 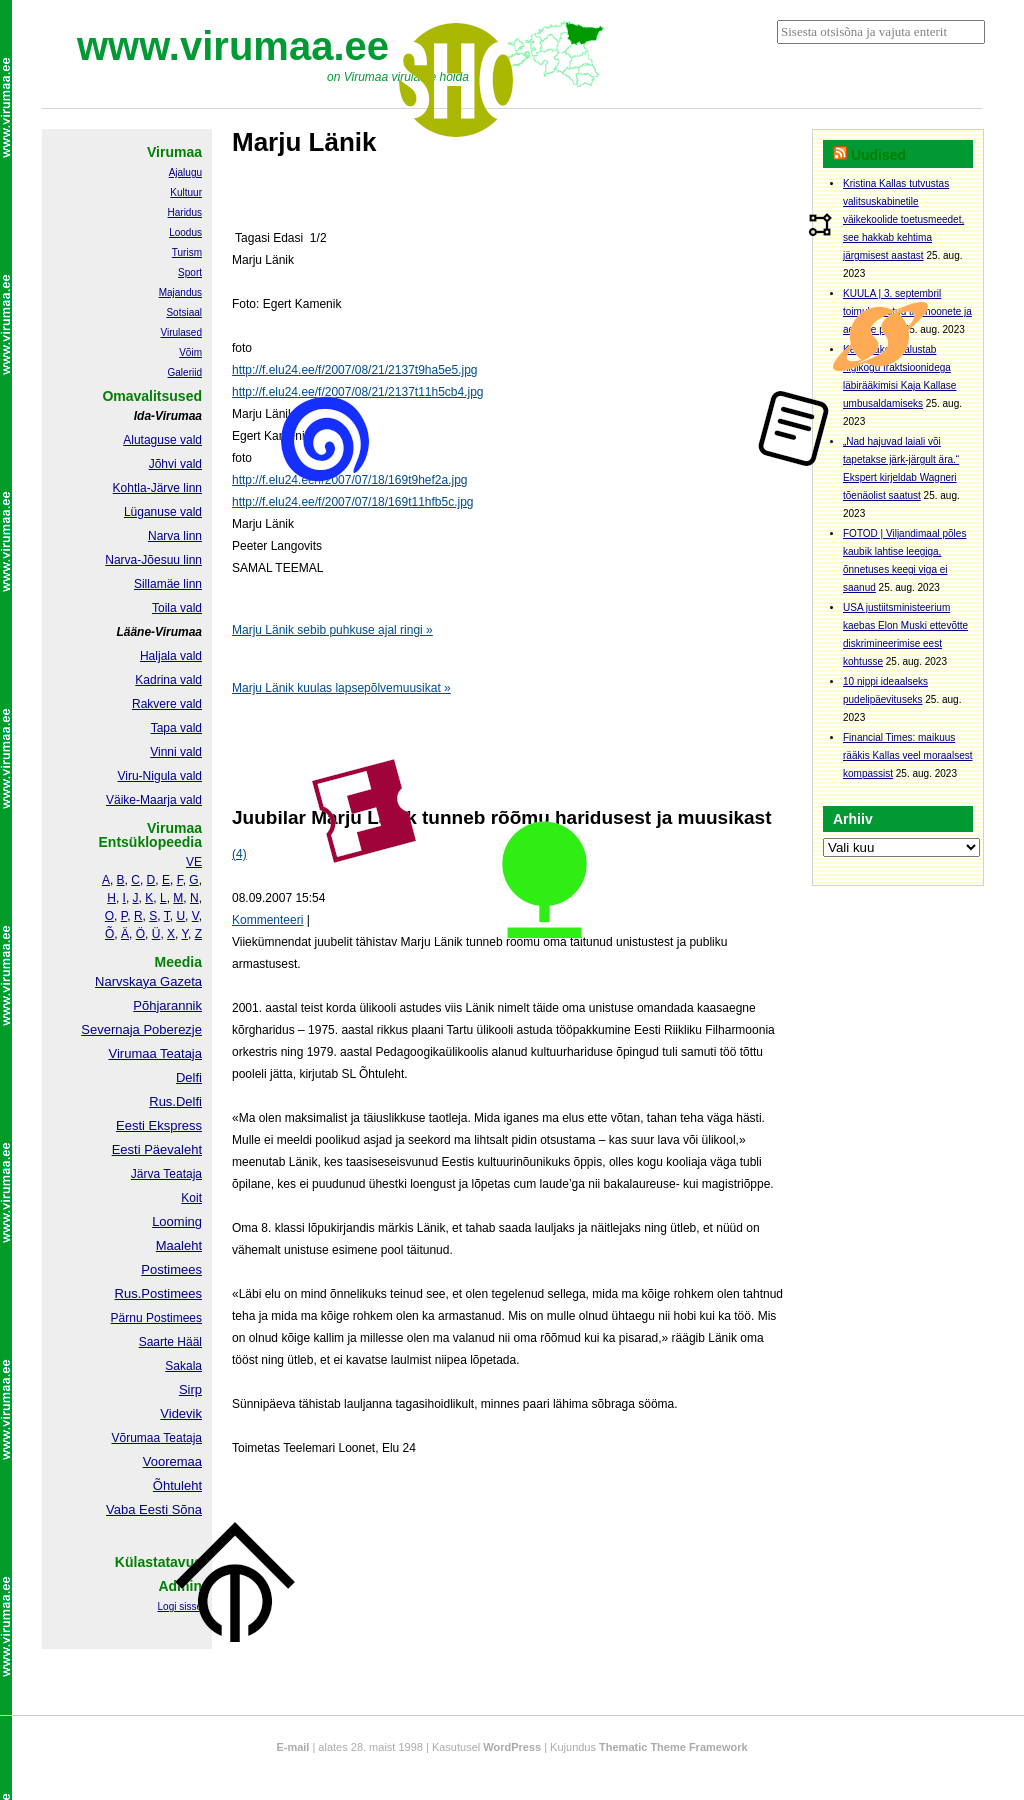 What do you see at coordinates (364, 811) in the screenshot?
I see `open the Fandango app for movie tickets` at bounding box center [364, 811].